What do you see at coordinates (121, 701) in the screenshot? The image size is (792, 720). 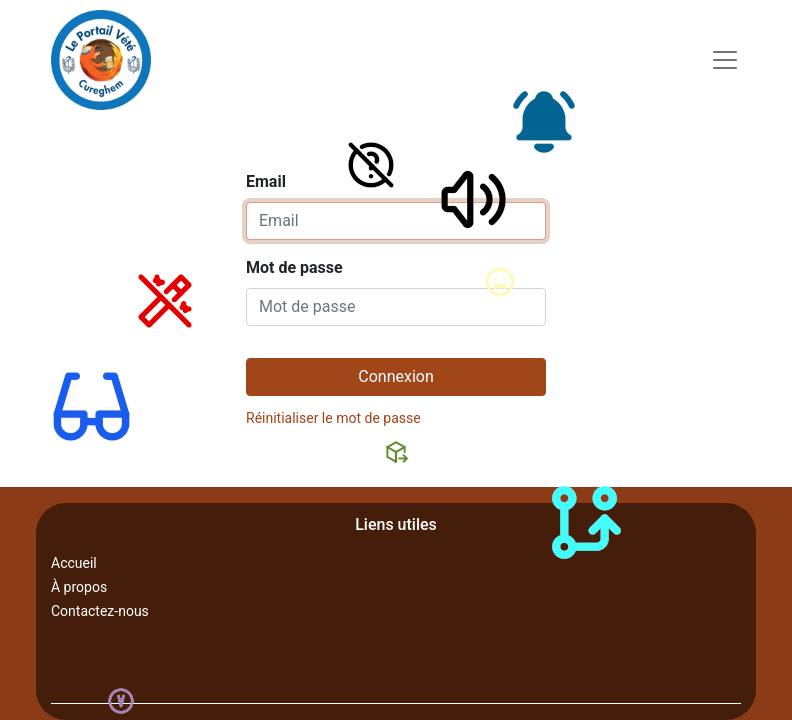 I see `indicates a verified status or account` at bounding box center [121, 701].